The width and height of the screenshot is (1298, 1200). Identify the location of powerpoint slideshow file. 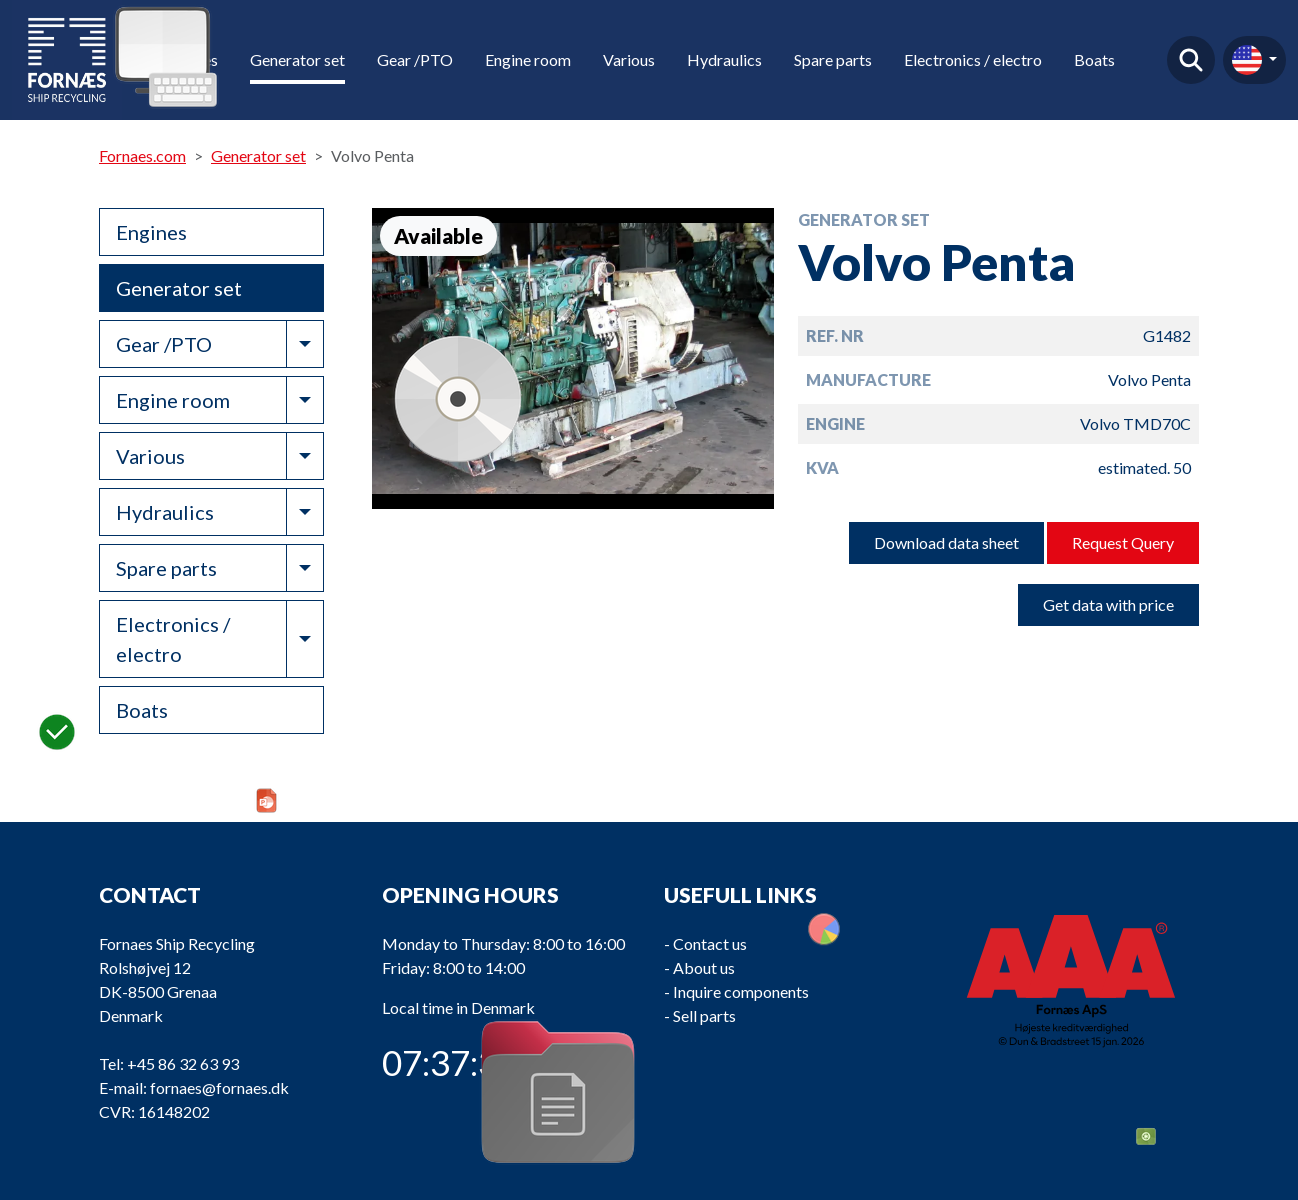
(266, 800).